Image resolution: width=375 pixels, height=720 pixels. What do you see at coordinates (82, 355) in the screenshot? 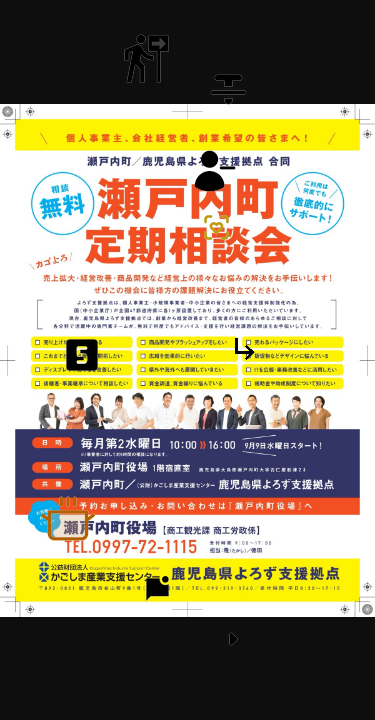
I see `select image filter or effect number 5` at bounding box center [82, 355].